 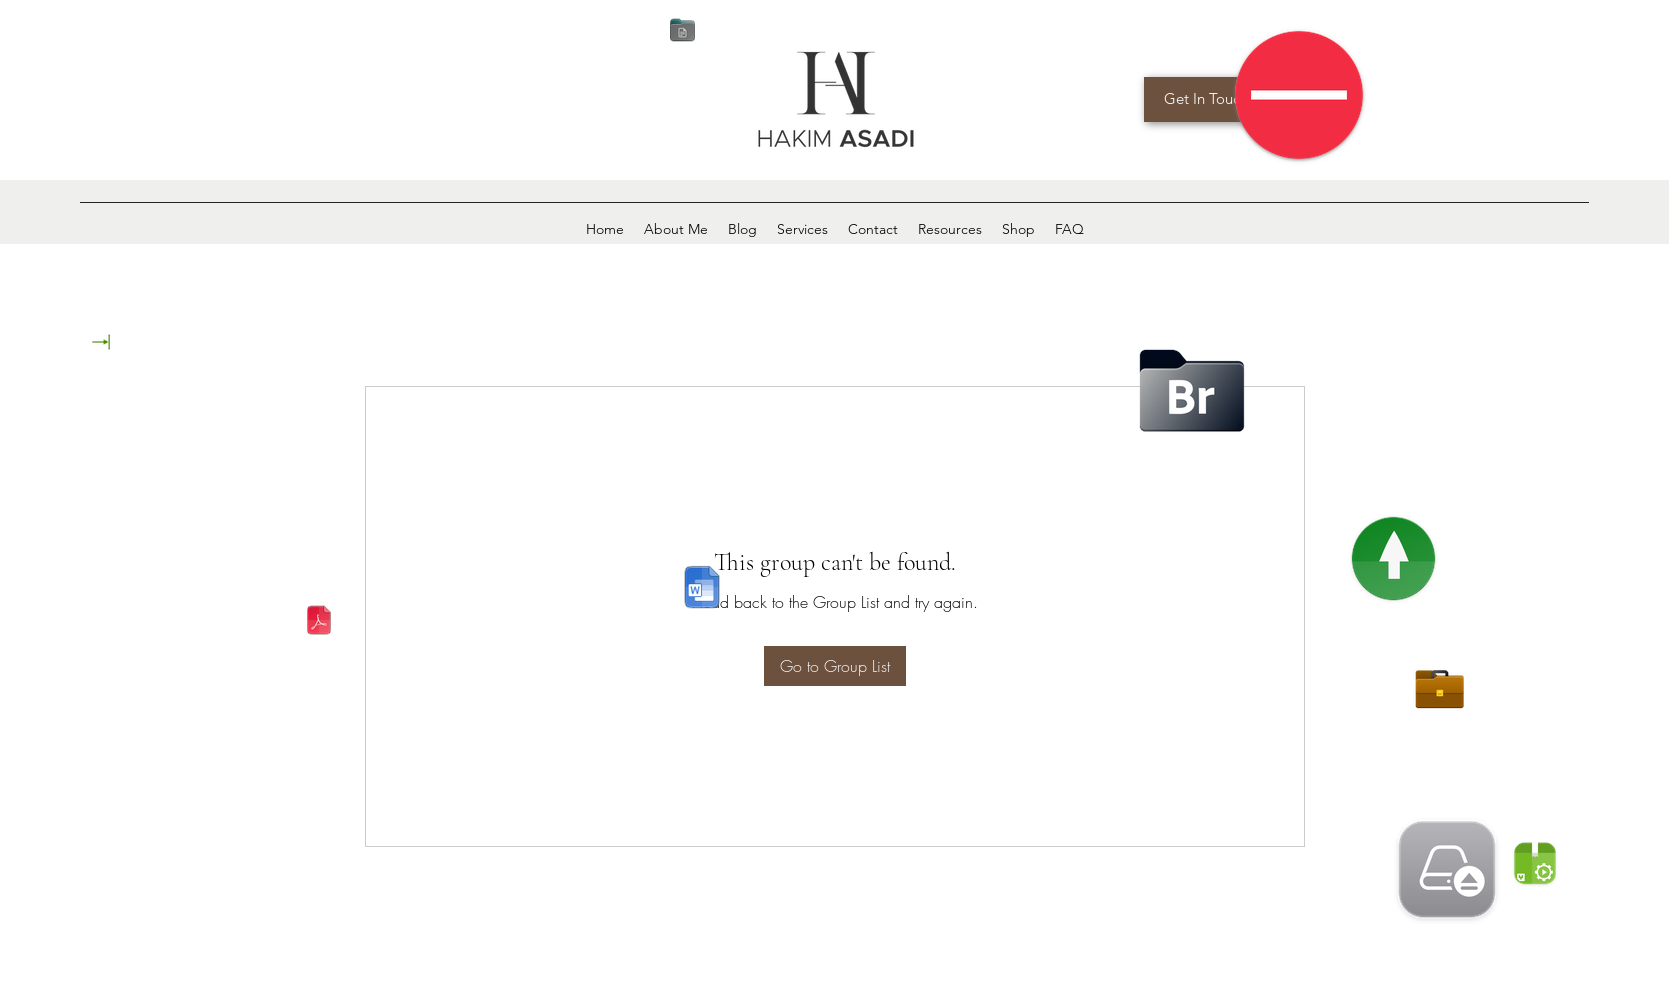 What do you see at coordinates (1299, 95) in the screenshot?
I see `indicates an error or critical issue has occurred` at bounding box center [1299, 95].